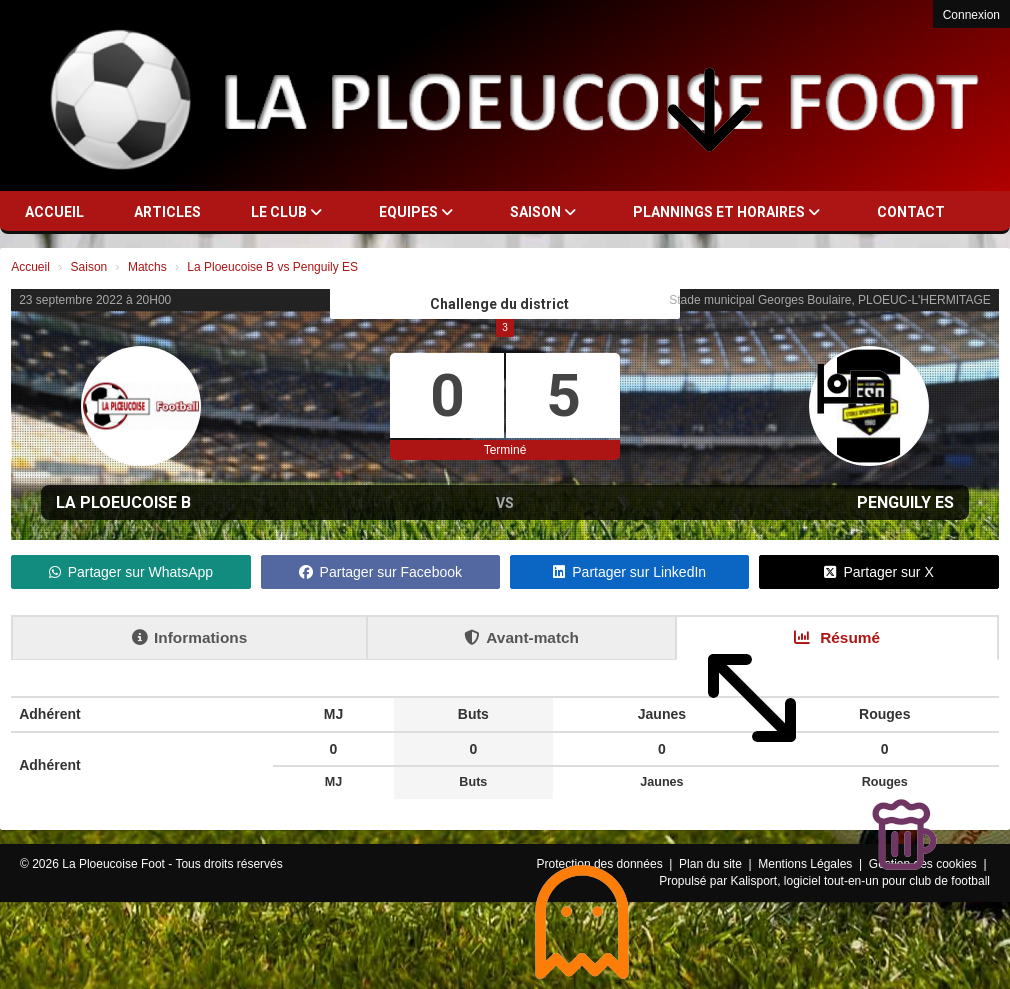 The image size is (1010, 989). Describe the element at coordinates (752, 698) in the screenshot. I see `resize element diagonally` at that location.